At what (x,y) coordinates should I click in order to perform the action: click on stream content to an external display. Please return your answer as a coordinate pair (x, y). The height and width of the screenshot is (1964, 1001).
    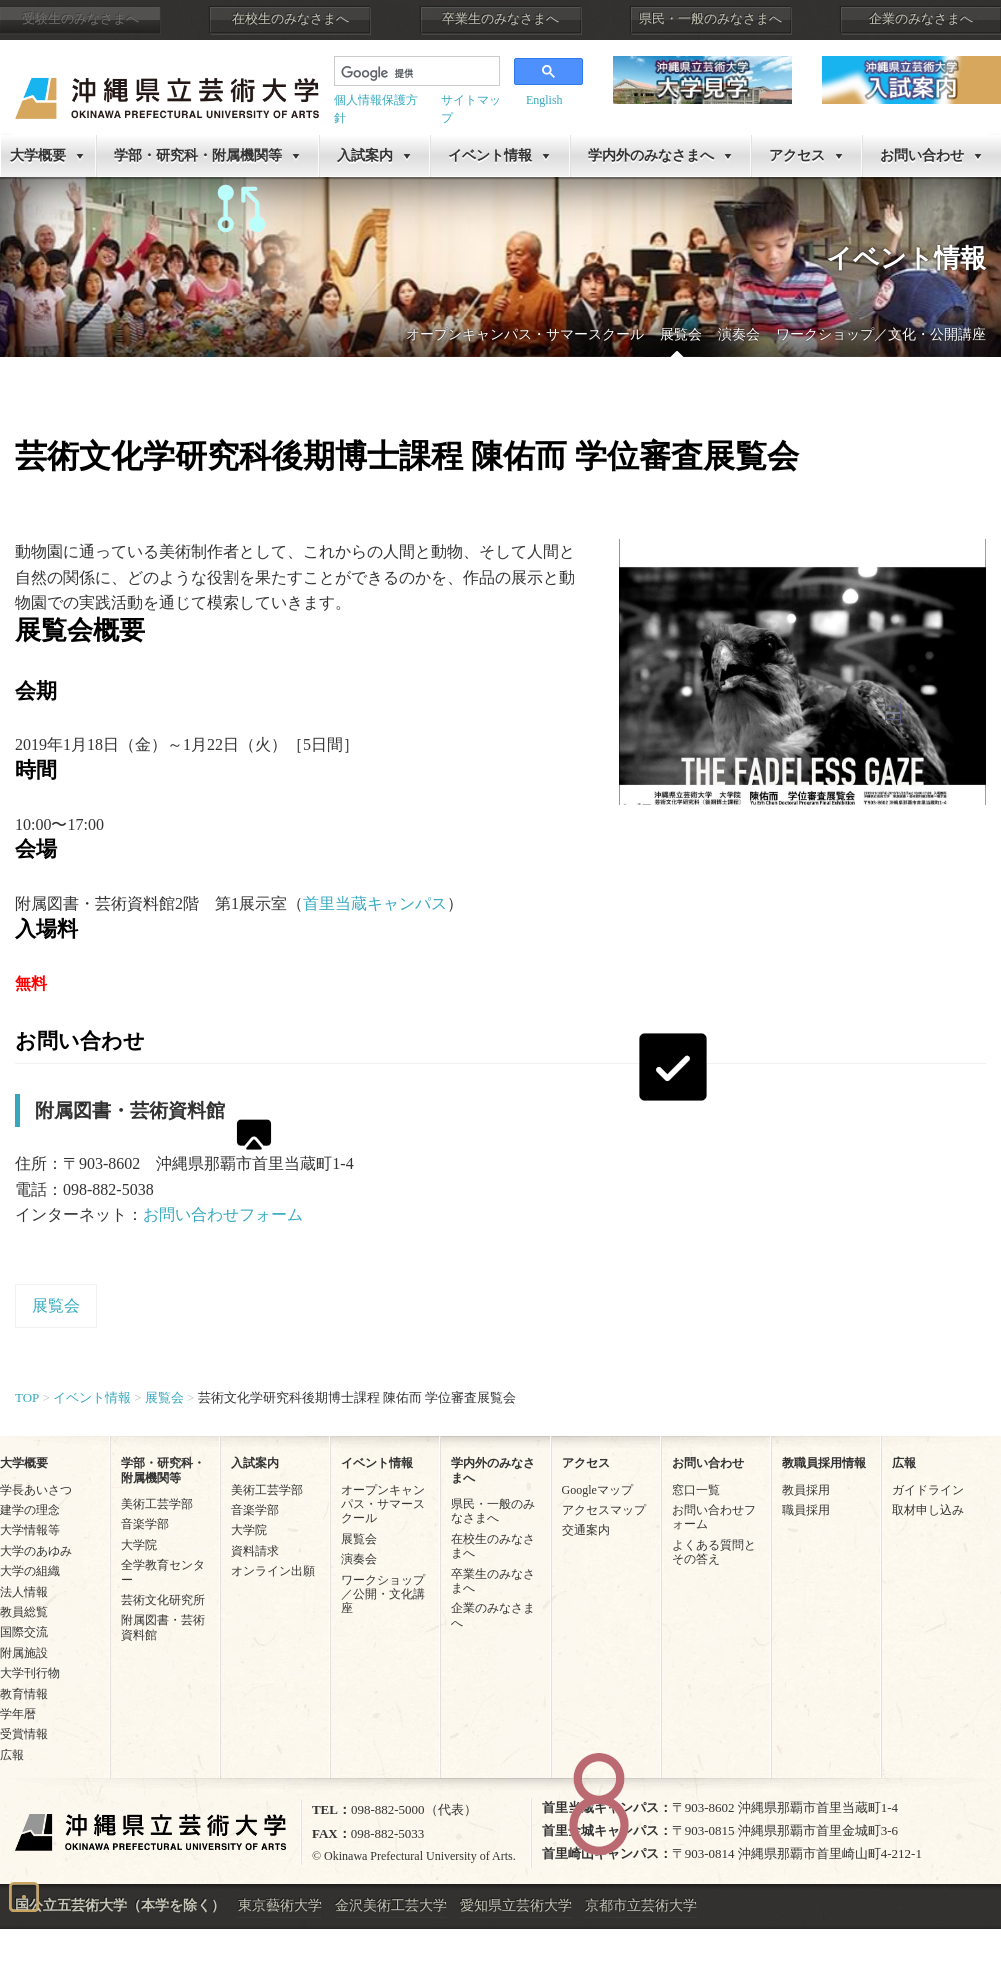
    Looking at the image, I should click on (254, 1134).